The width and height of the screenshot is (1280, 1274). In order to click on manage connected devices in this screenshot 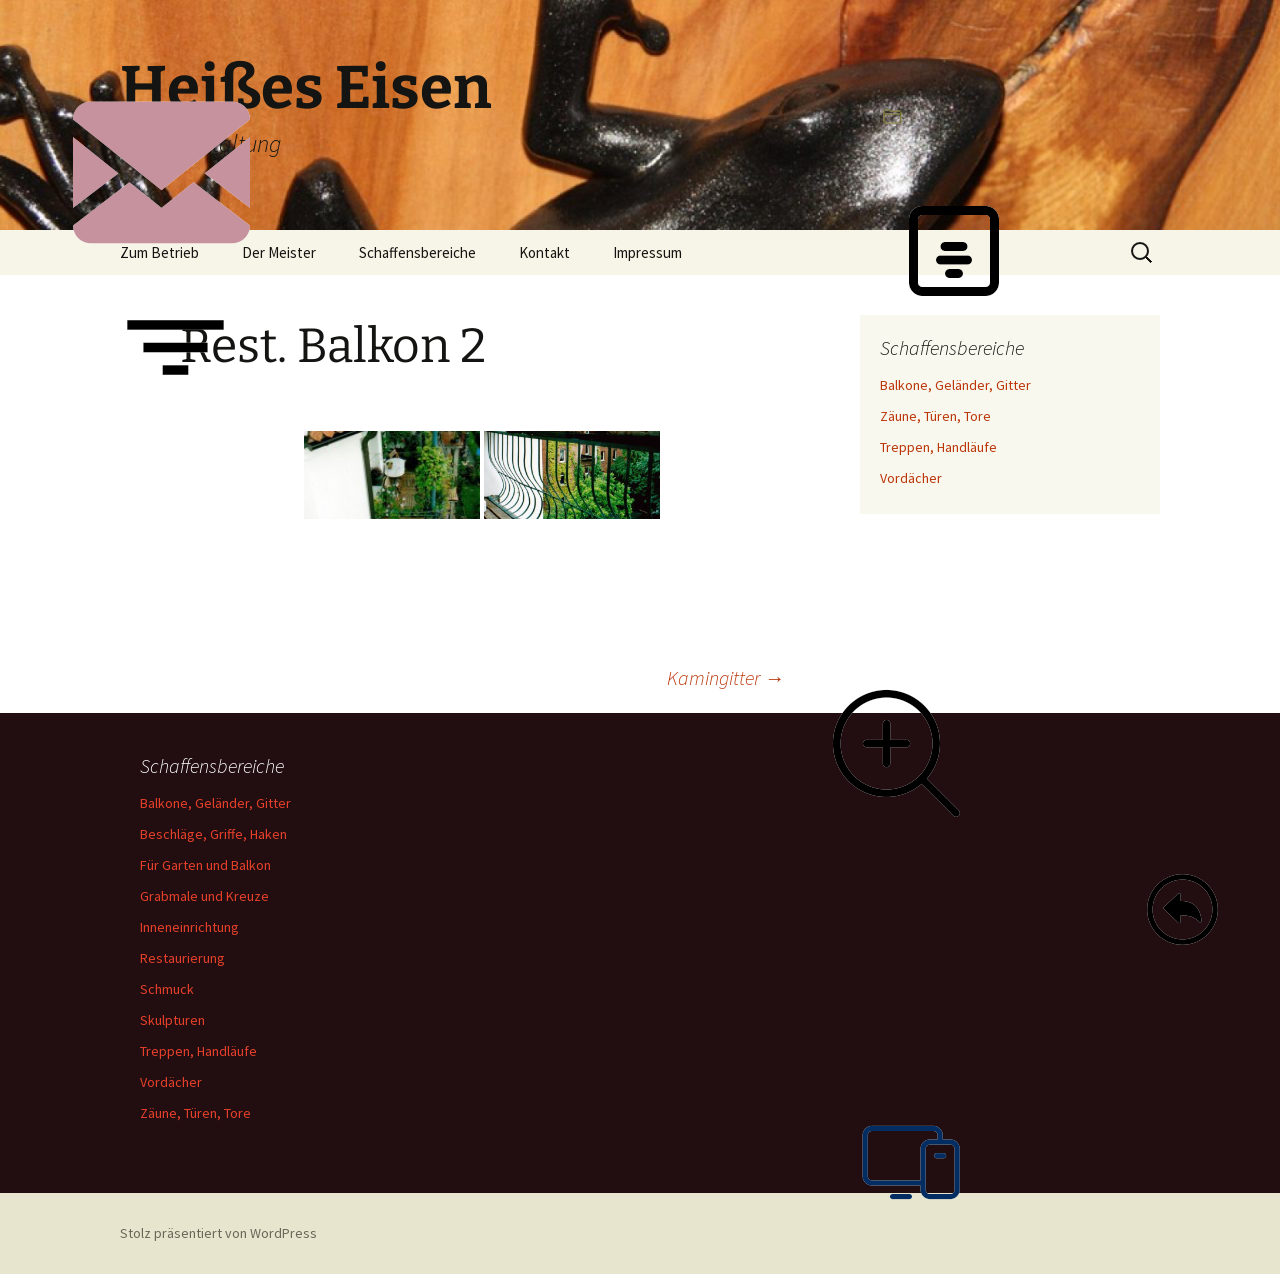, I will do `click(909, 1162)`.